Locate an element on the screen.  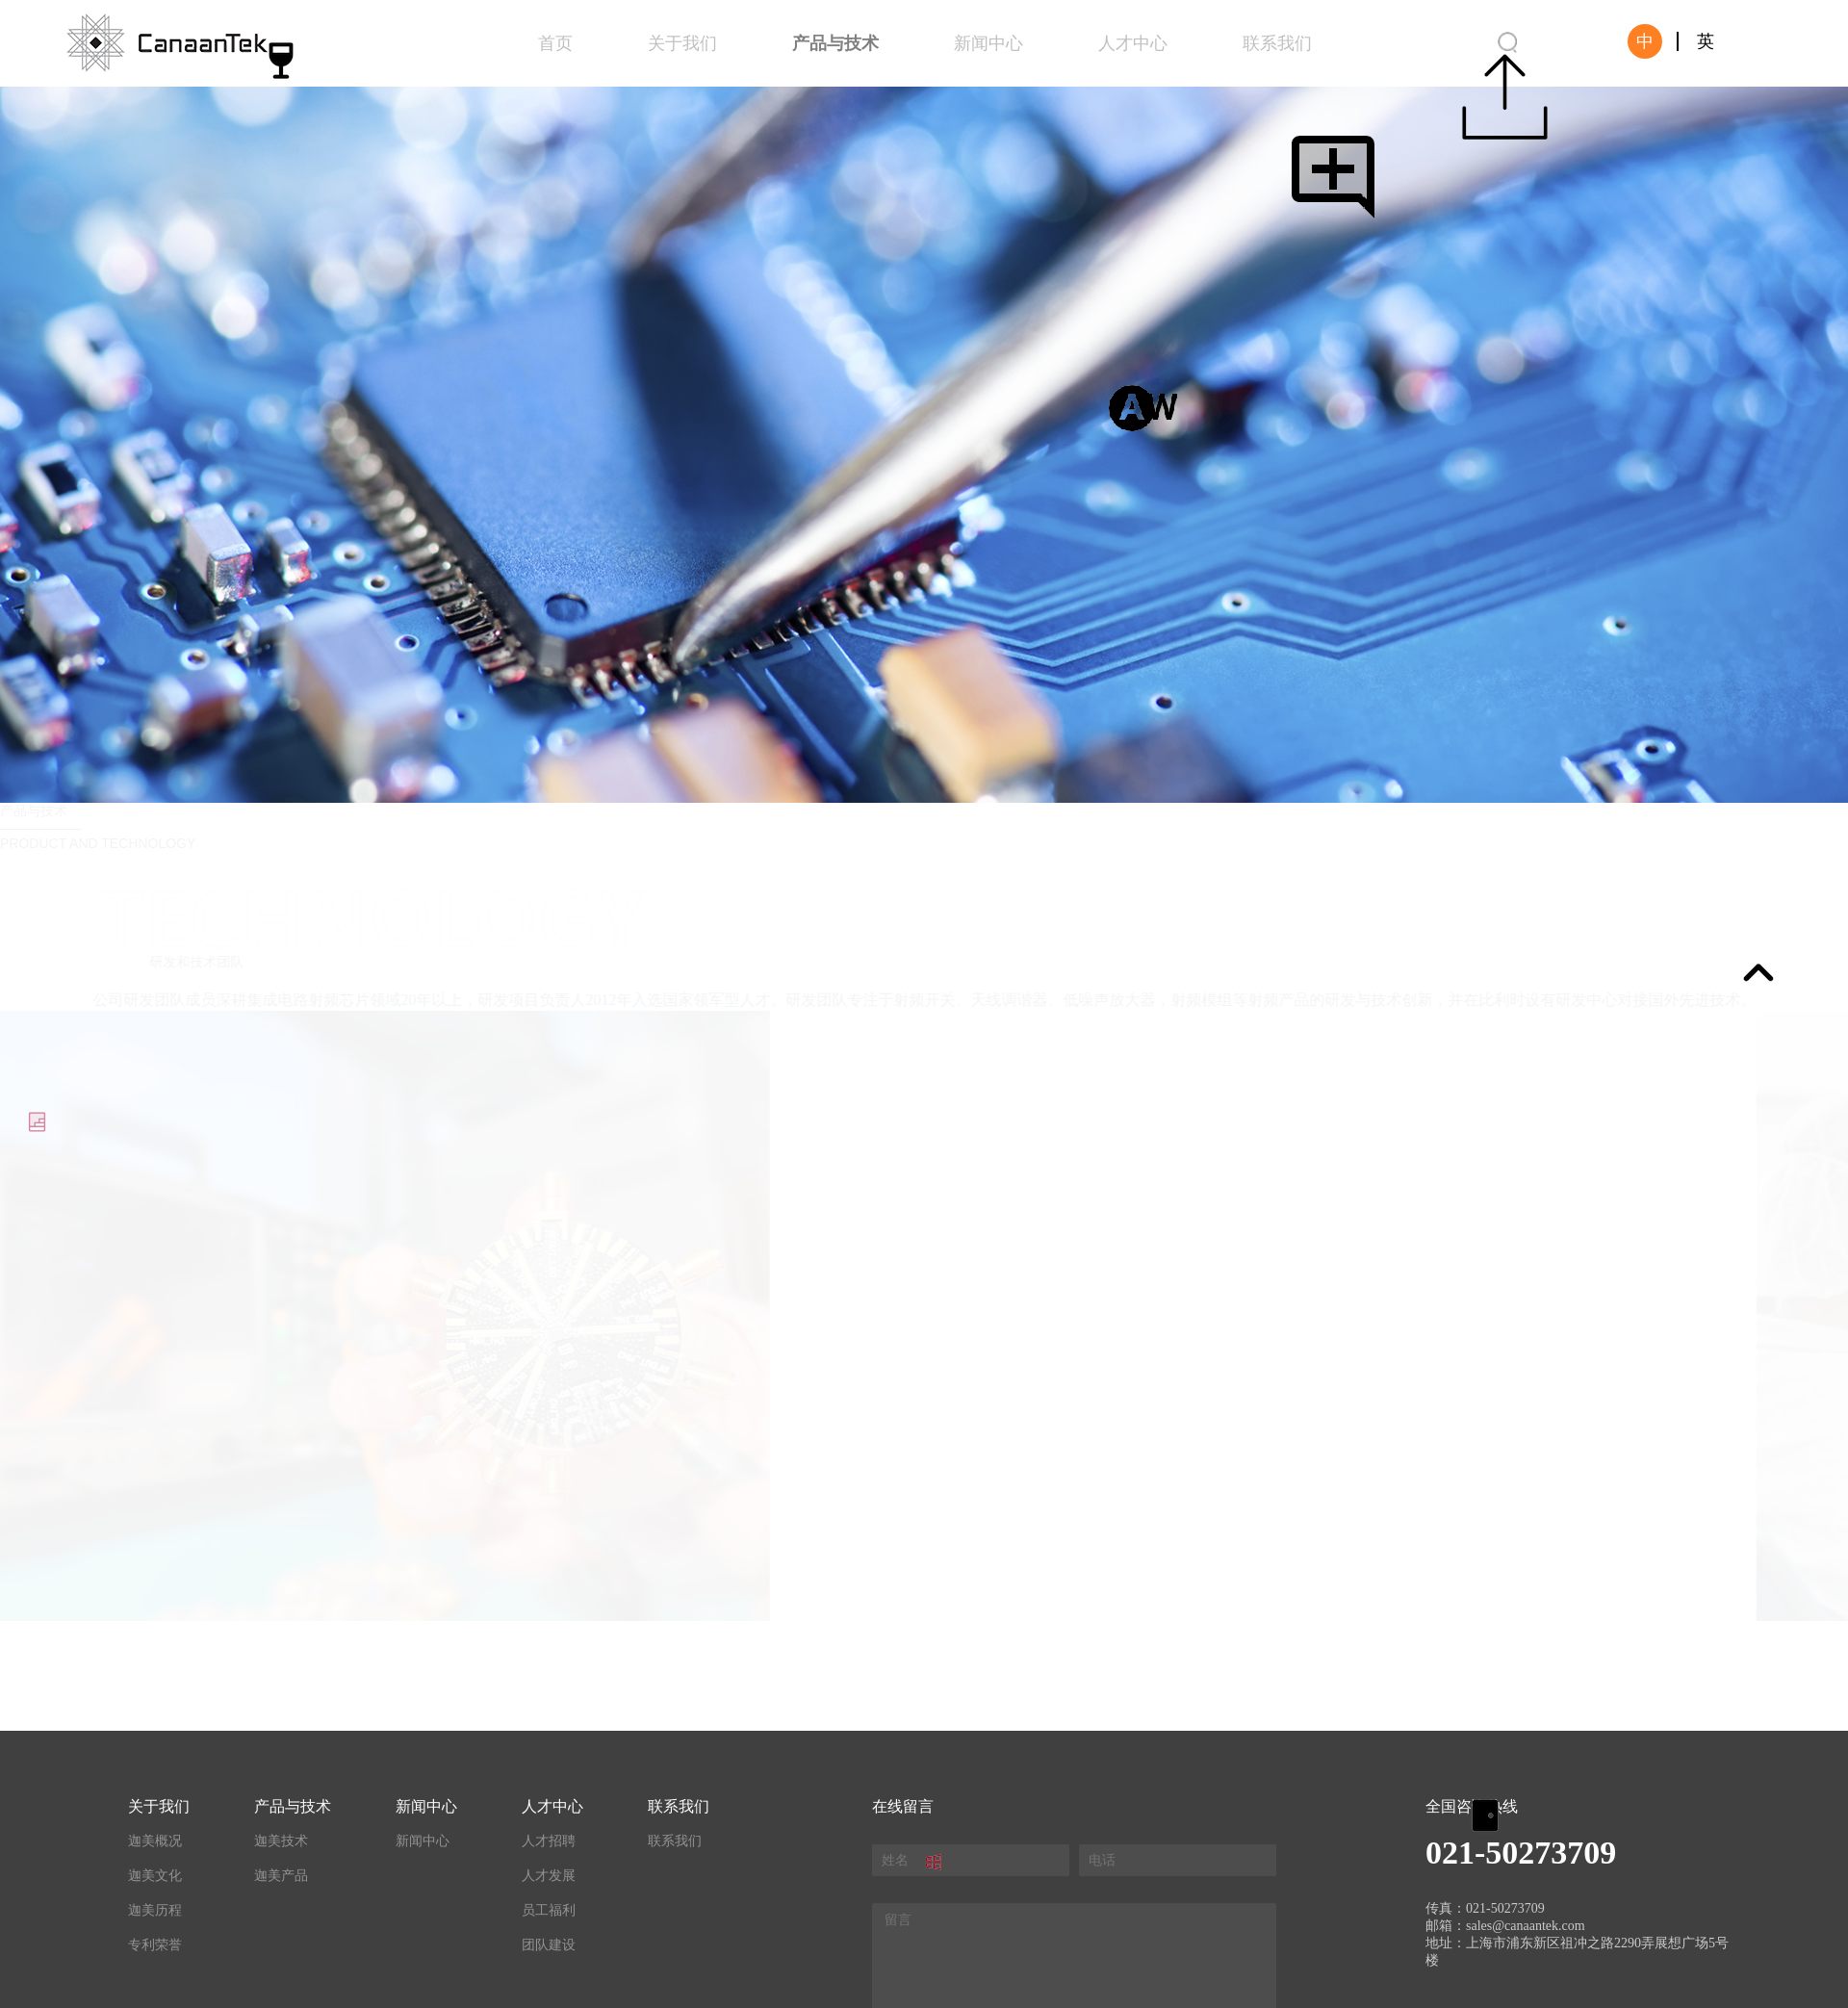
open the Windows start menu is located at coordinates (934, 1862).